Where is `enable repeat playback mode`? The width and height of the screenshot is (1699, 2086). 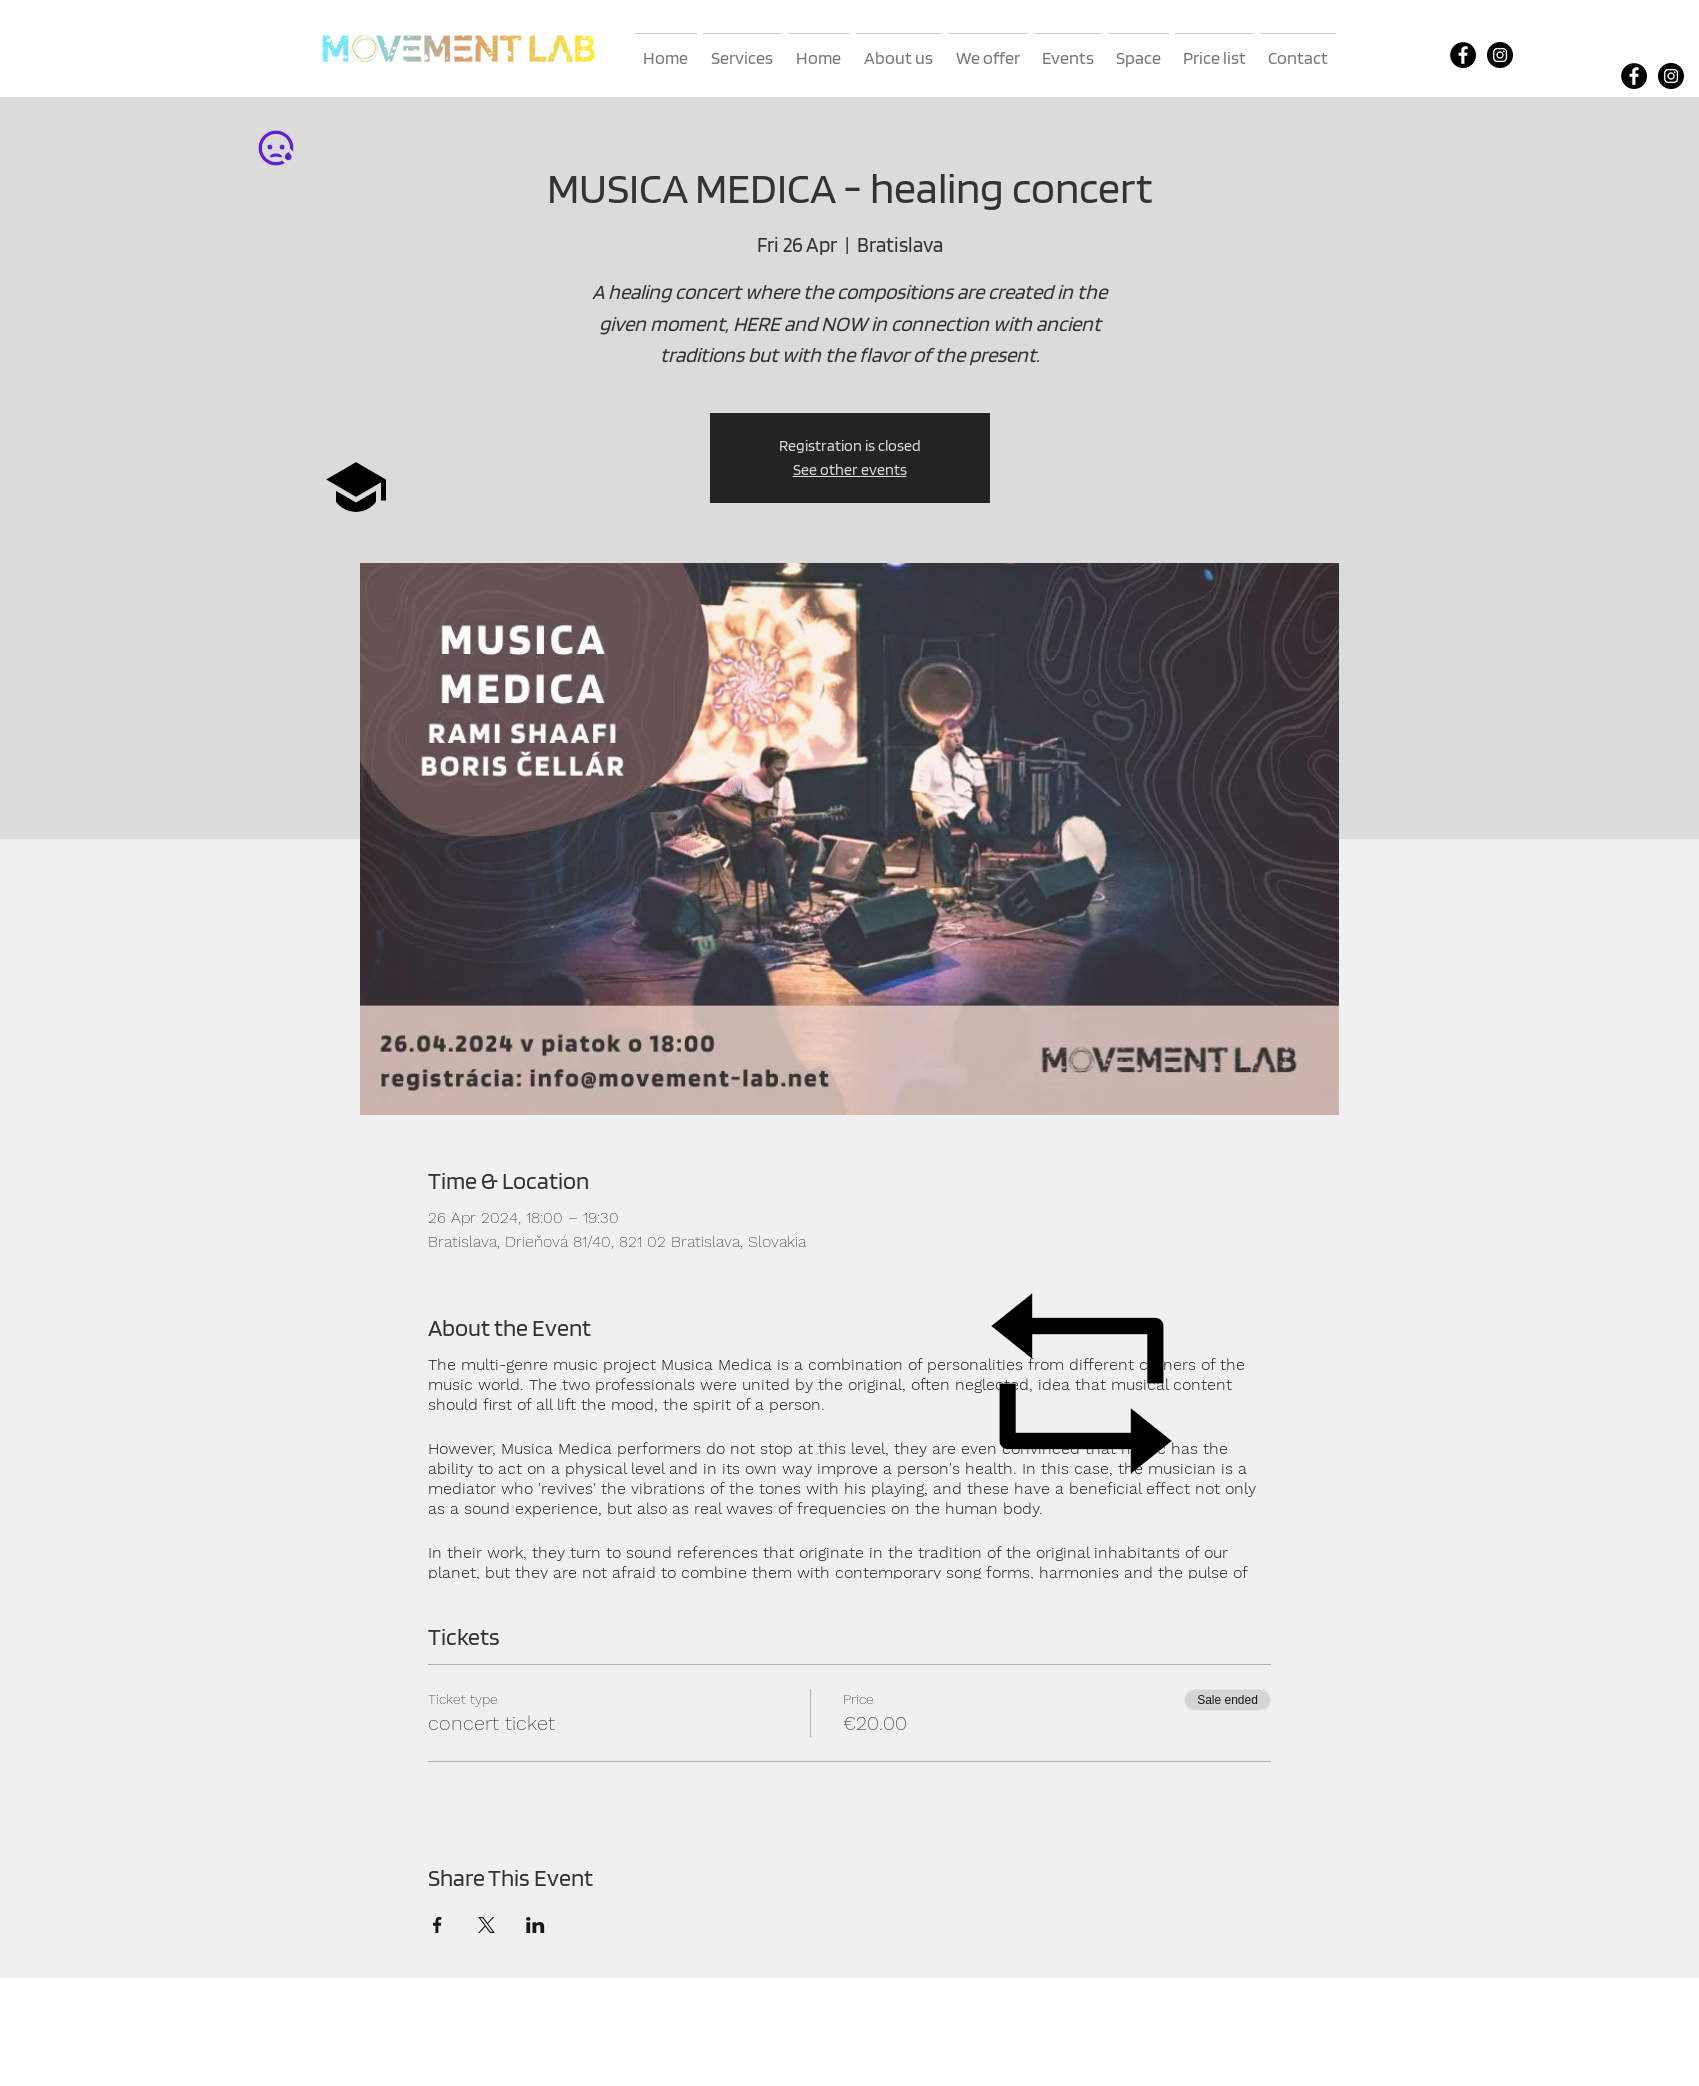 enable repeat playback mode is located at coordinates (1081, 1383).